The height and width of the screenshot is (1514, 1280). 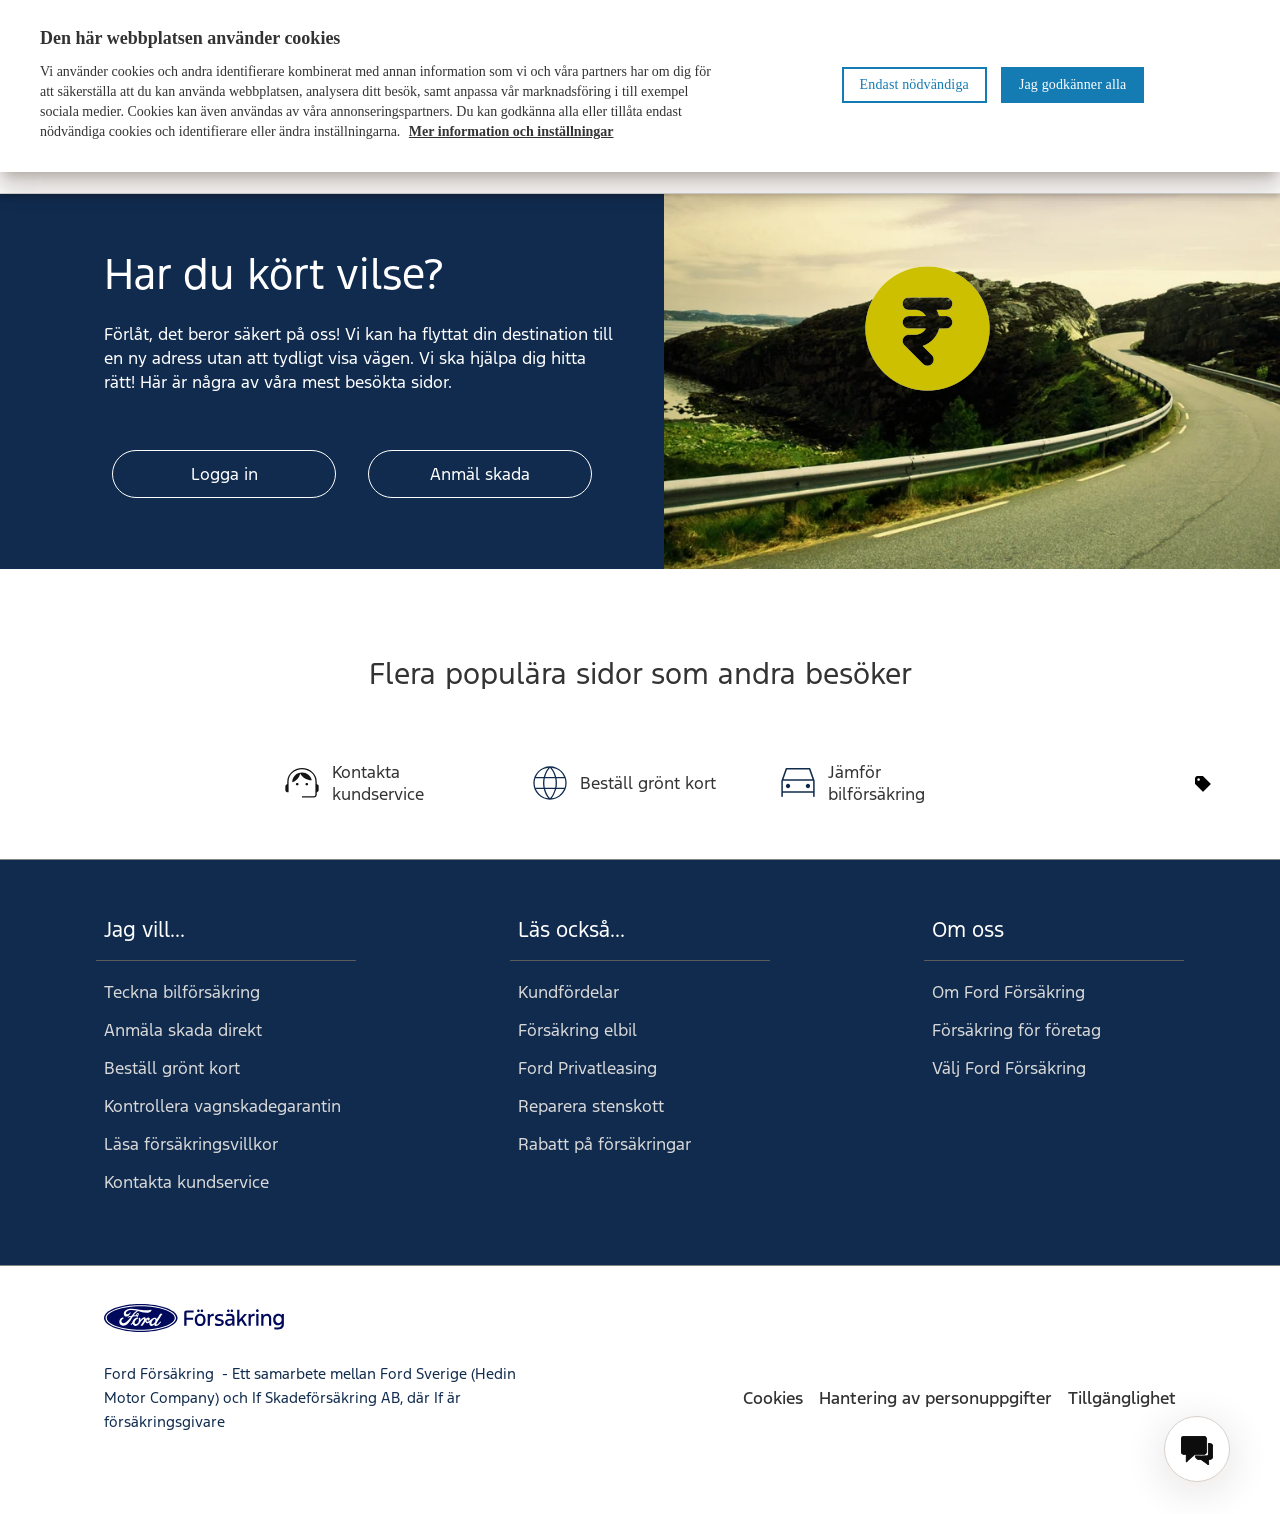 What do you see at coordinates (927, 328) in the screenshot?
I see `indicates Indian rupee currency or payment` at bounding box center [927, 328].